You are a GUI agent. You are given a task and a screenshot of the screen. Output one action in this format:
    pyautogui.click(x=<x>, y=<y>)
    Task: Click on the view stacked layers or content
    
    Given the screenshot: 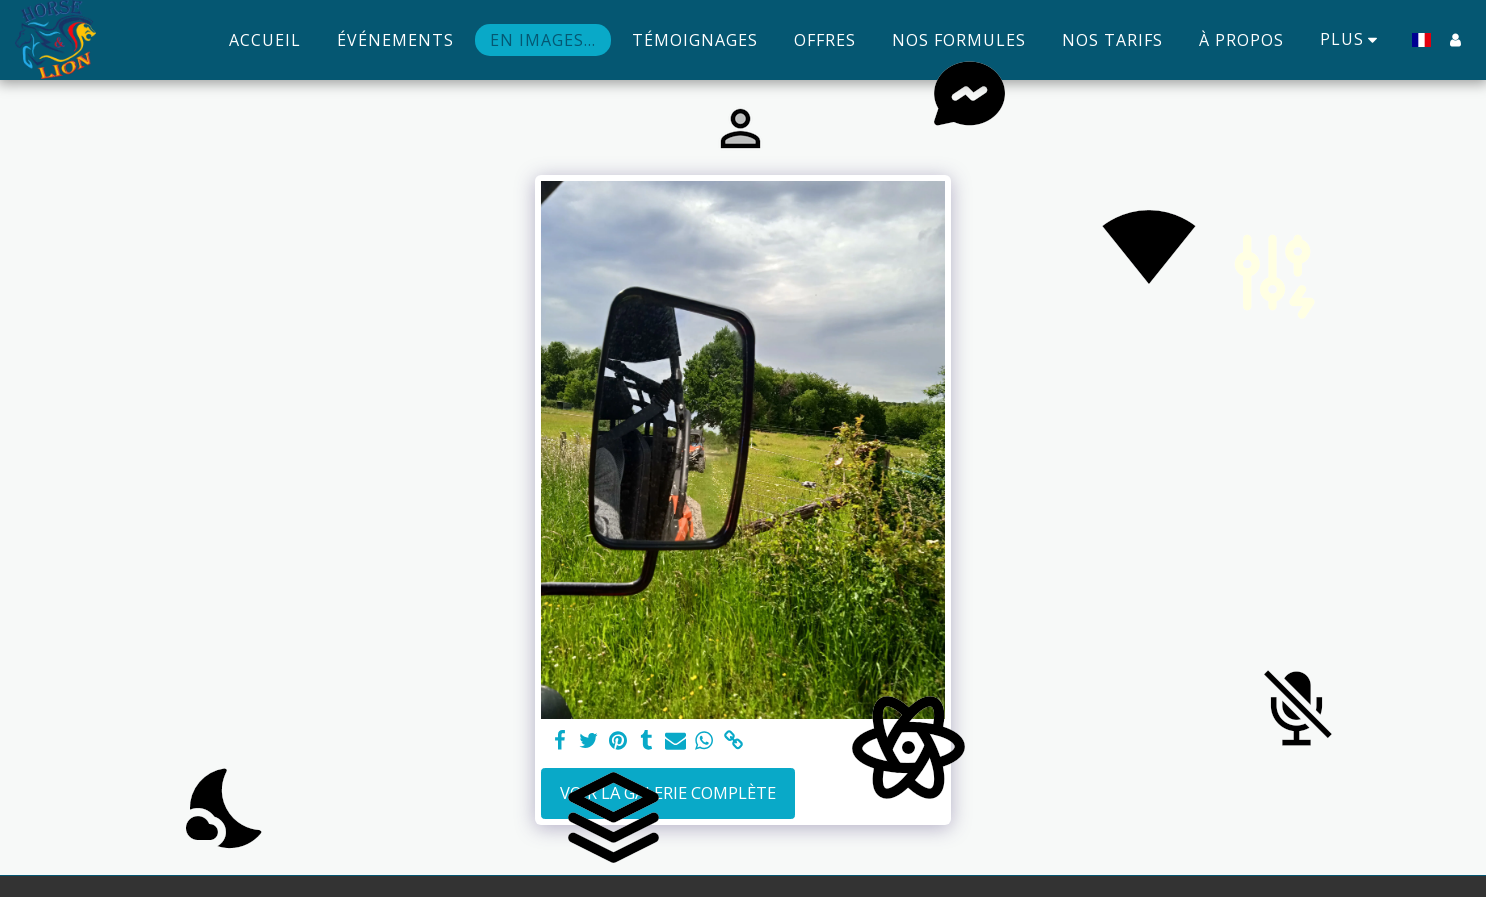 What is the action you would take?
    pyautogui.click(x=613, y=817)
    